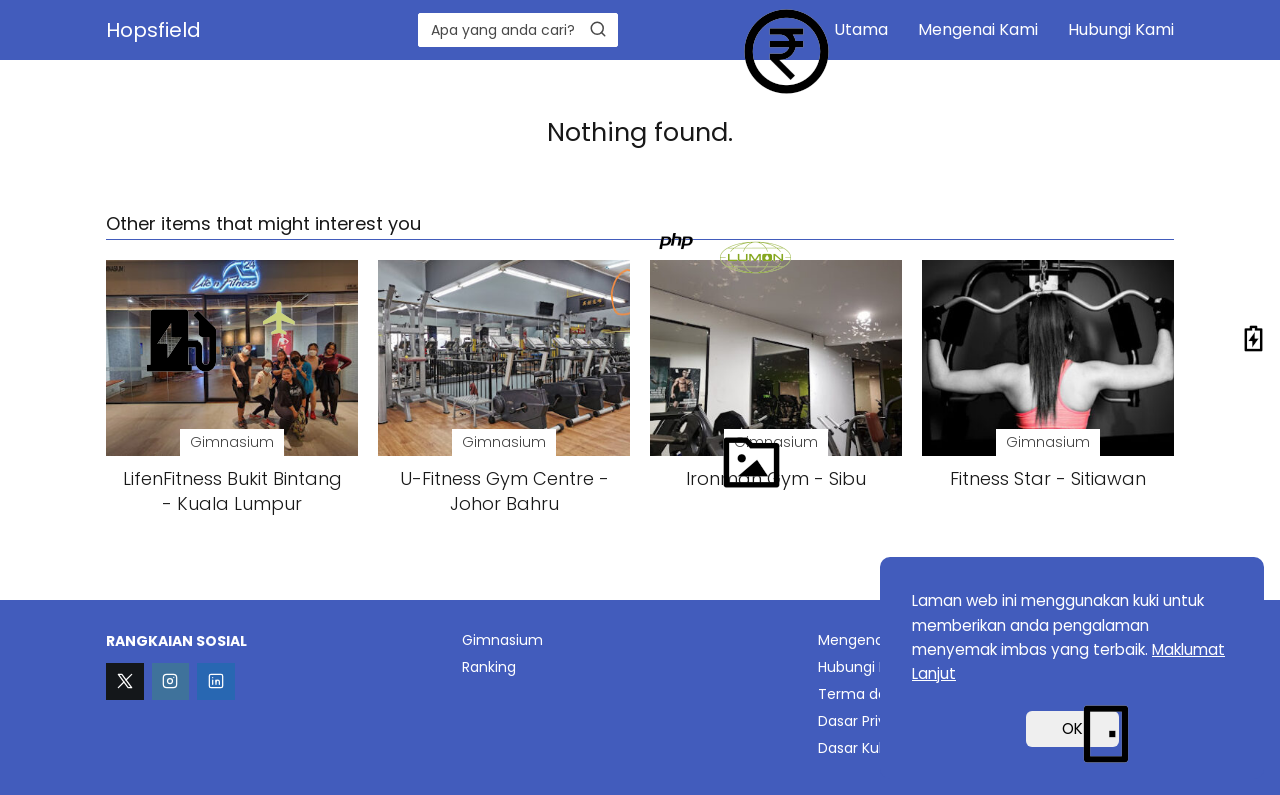 This screenshot has height=795, width=1280. Describe the element at coordinates (1253, 338) in the screenshot. I see `battery charging status indicator` at that location.